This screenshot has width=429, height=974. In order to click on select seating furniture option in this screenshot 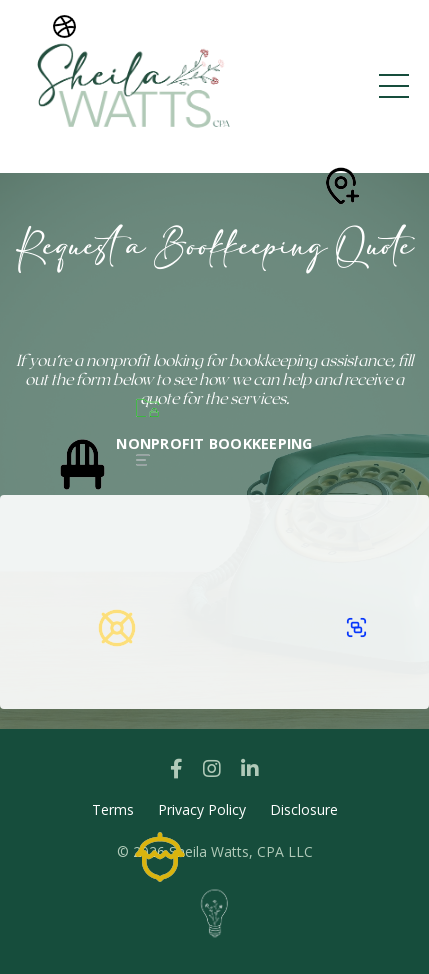, I will do `click(82, 464)`.